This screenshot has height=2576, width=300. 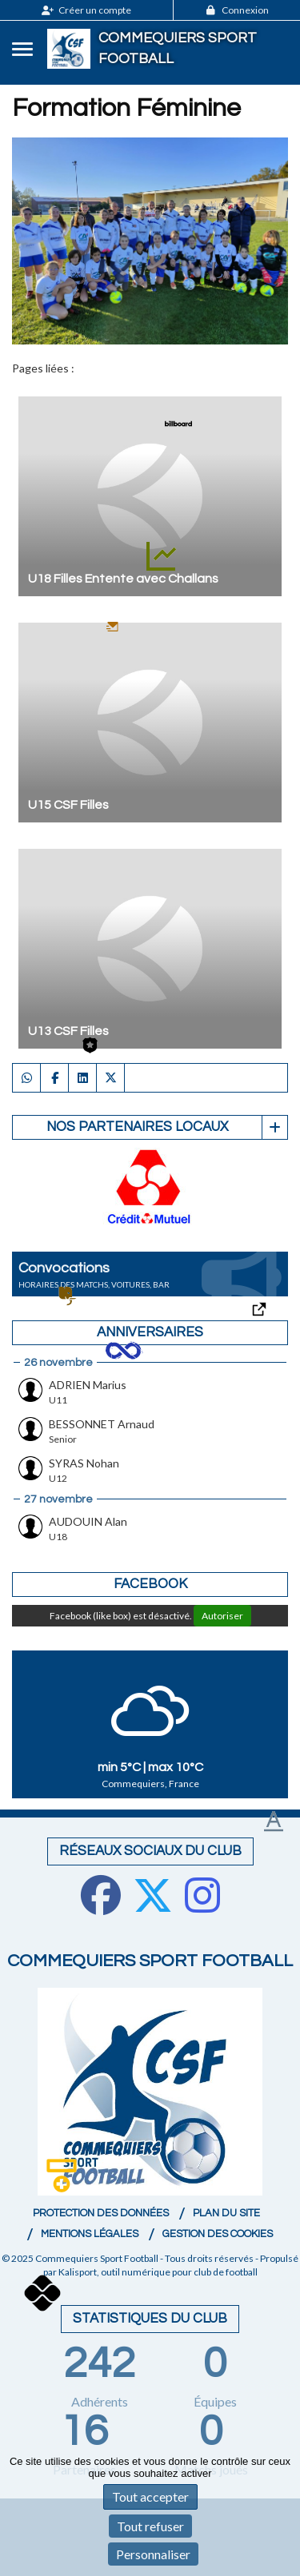 What do you see at coordinates (161, 556) in the screenshot?
I see `view analytics or performance data` at bounding box center [161, 556].